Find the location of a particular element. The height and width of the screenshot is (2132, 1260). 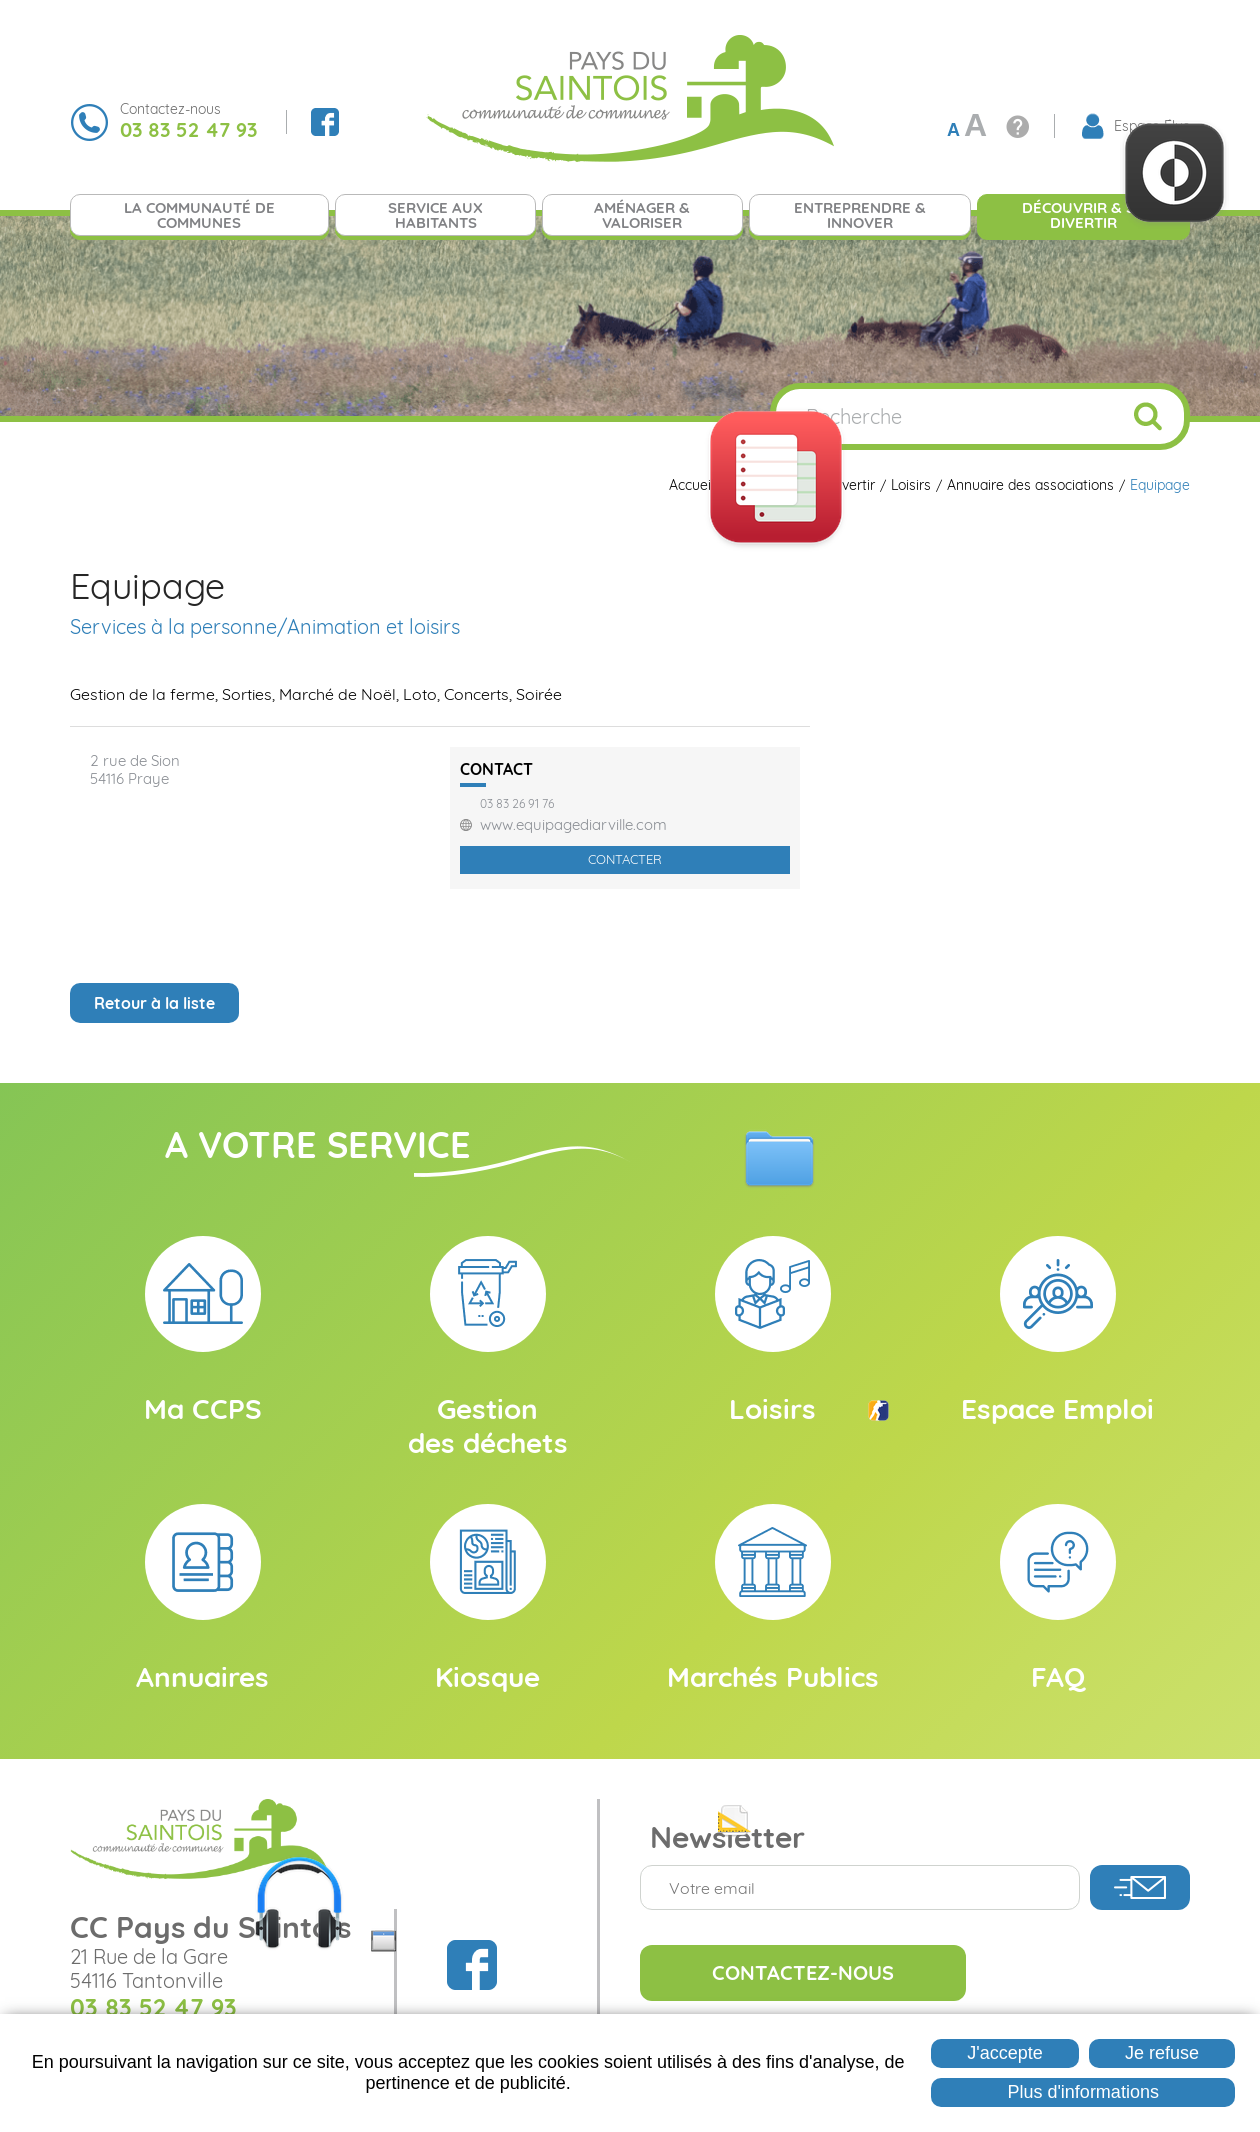

open kompare file comparison tool is located at coordinates (776, 477).